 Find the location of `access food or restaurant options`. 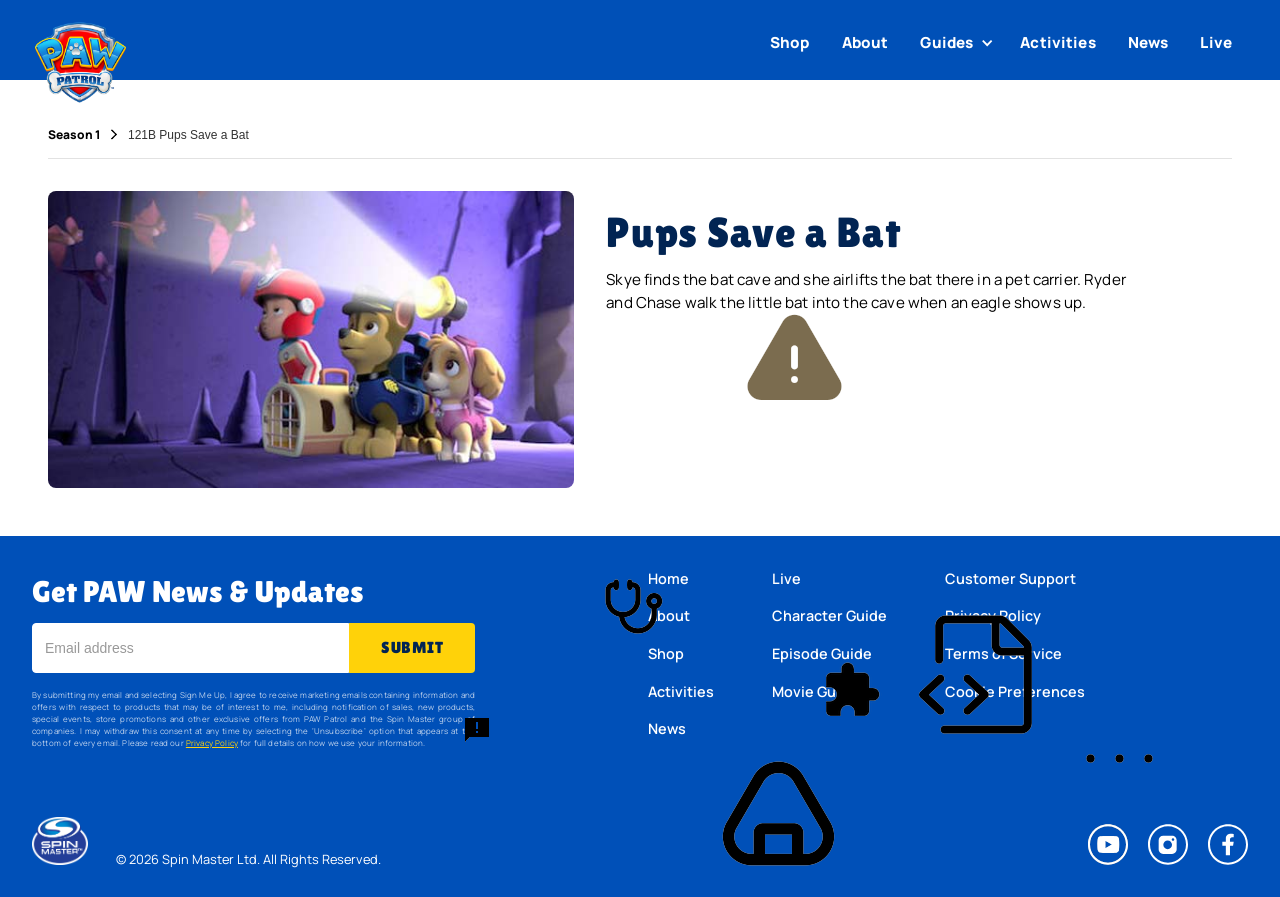

access food or restaurant options is located at coordinates (778, 813).